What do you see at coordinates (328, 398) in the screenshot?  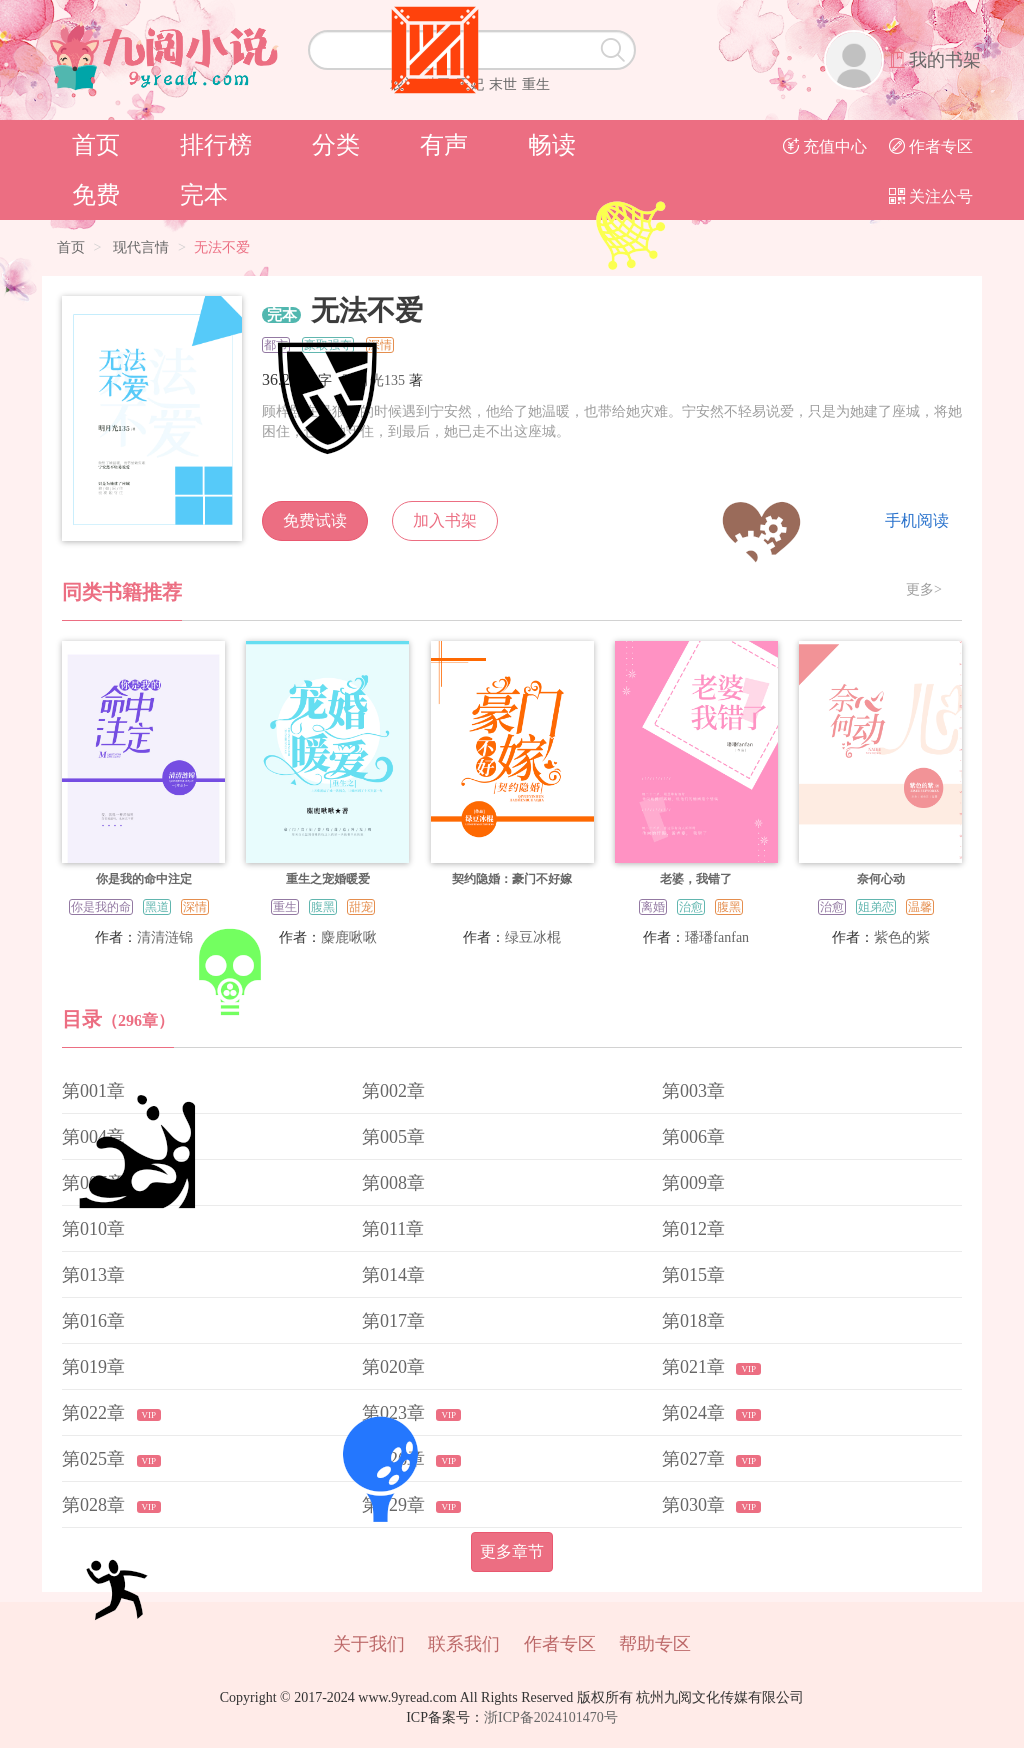 I see `indicates broken or compromised security status` at bounding box center [328, 398].